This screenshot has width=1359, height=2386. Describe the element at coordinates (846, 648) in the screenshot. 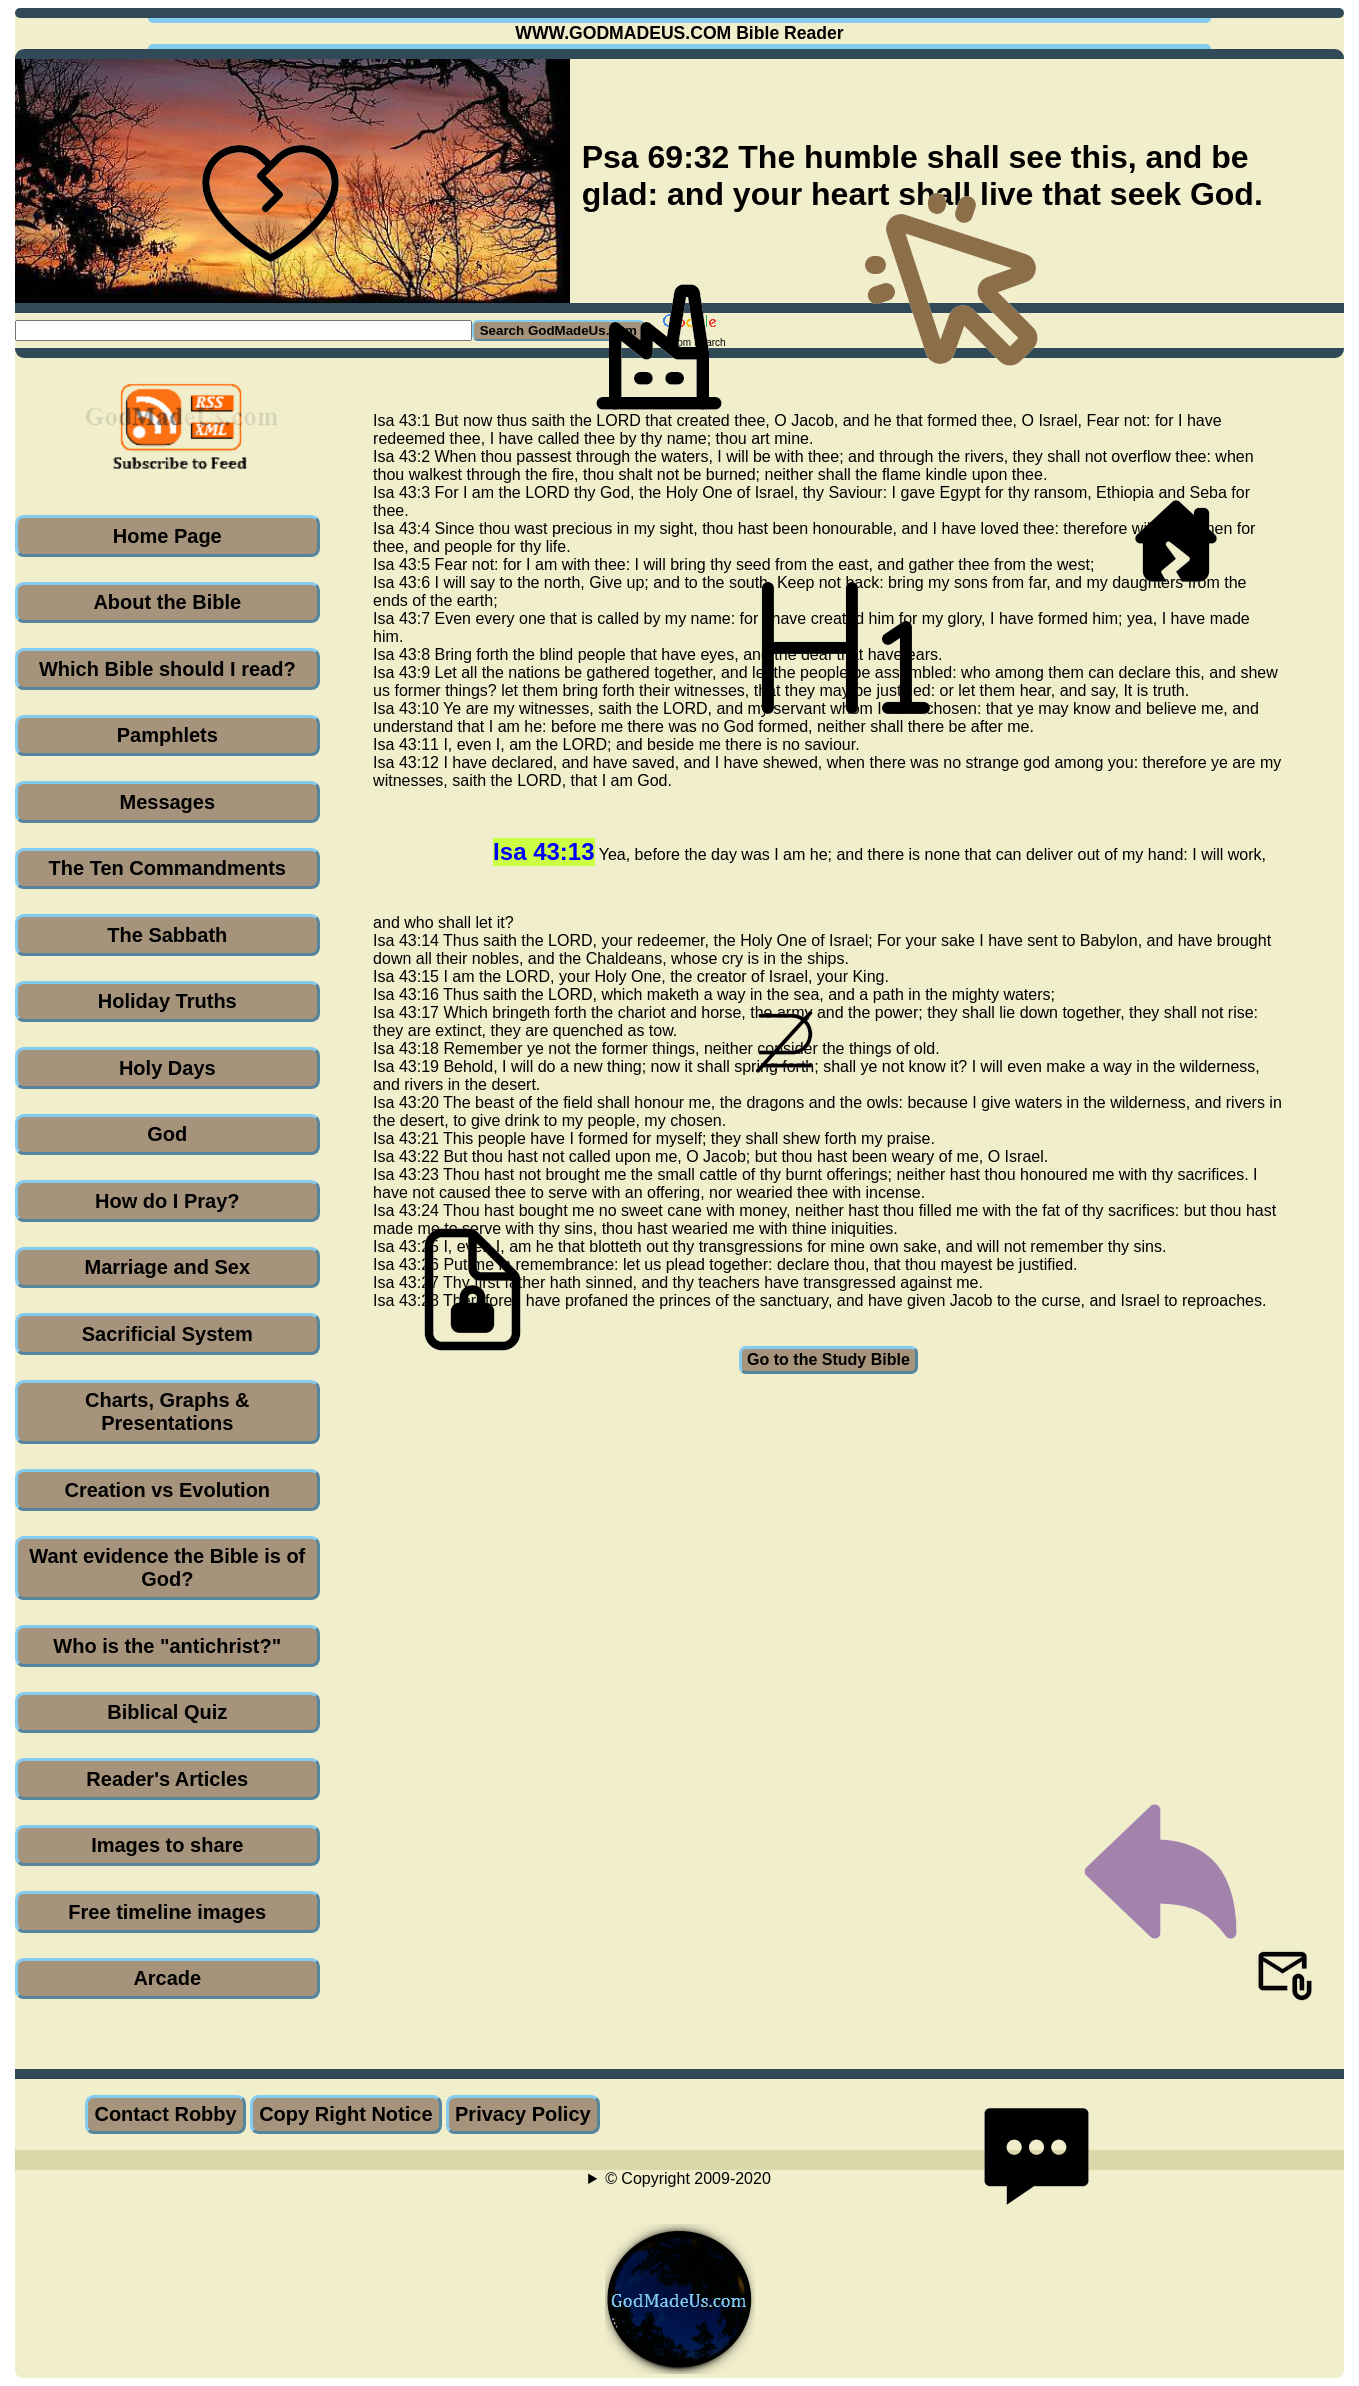

I see `format text as a primary heading` at that location.